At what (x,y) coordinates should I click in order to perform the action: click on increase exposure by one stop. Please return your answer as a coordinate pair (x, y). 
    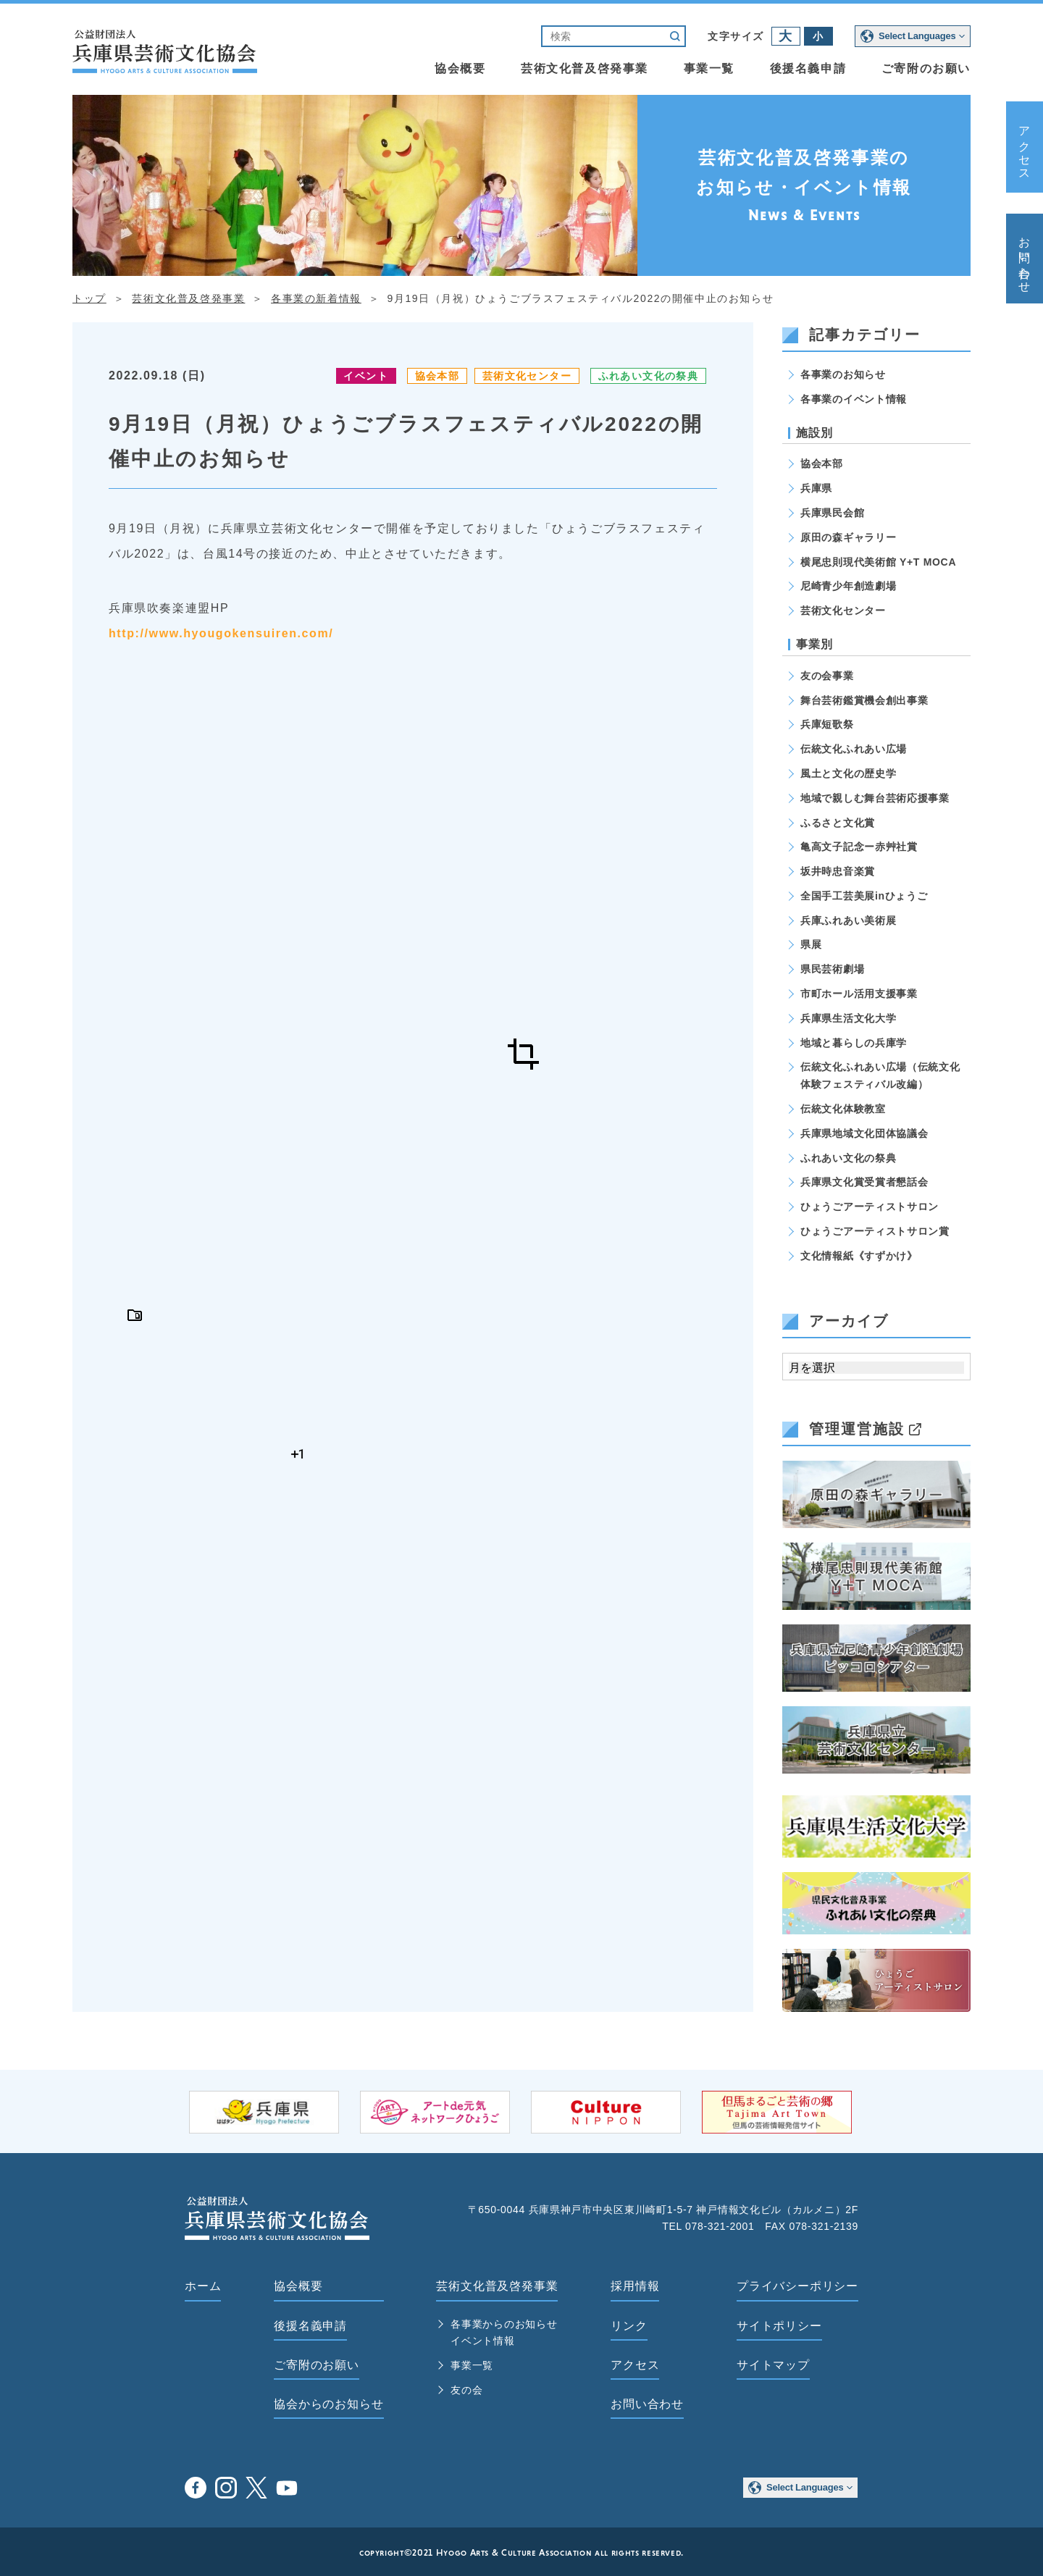
    Looking at the image, I should click on (297, 1454).